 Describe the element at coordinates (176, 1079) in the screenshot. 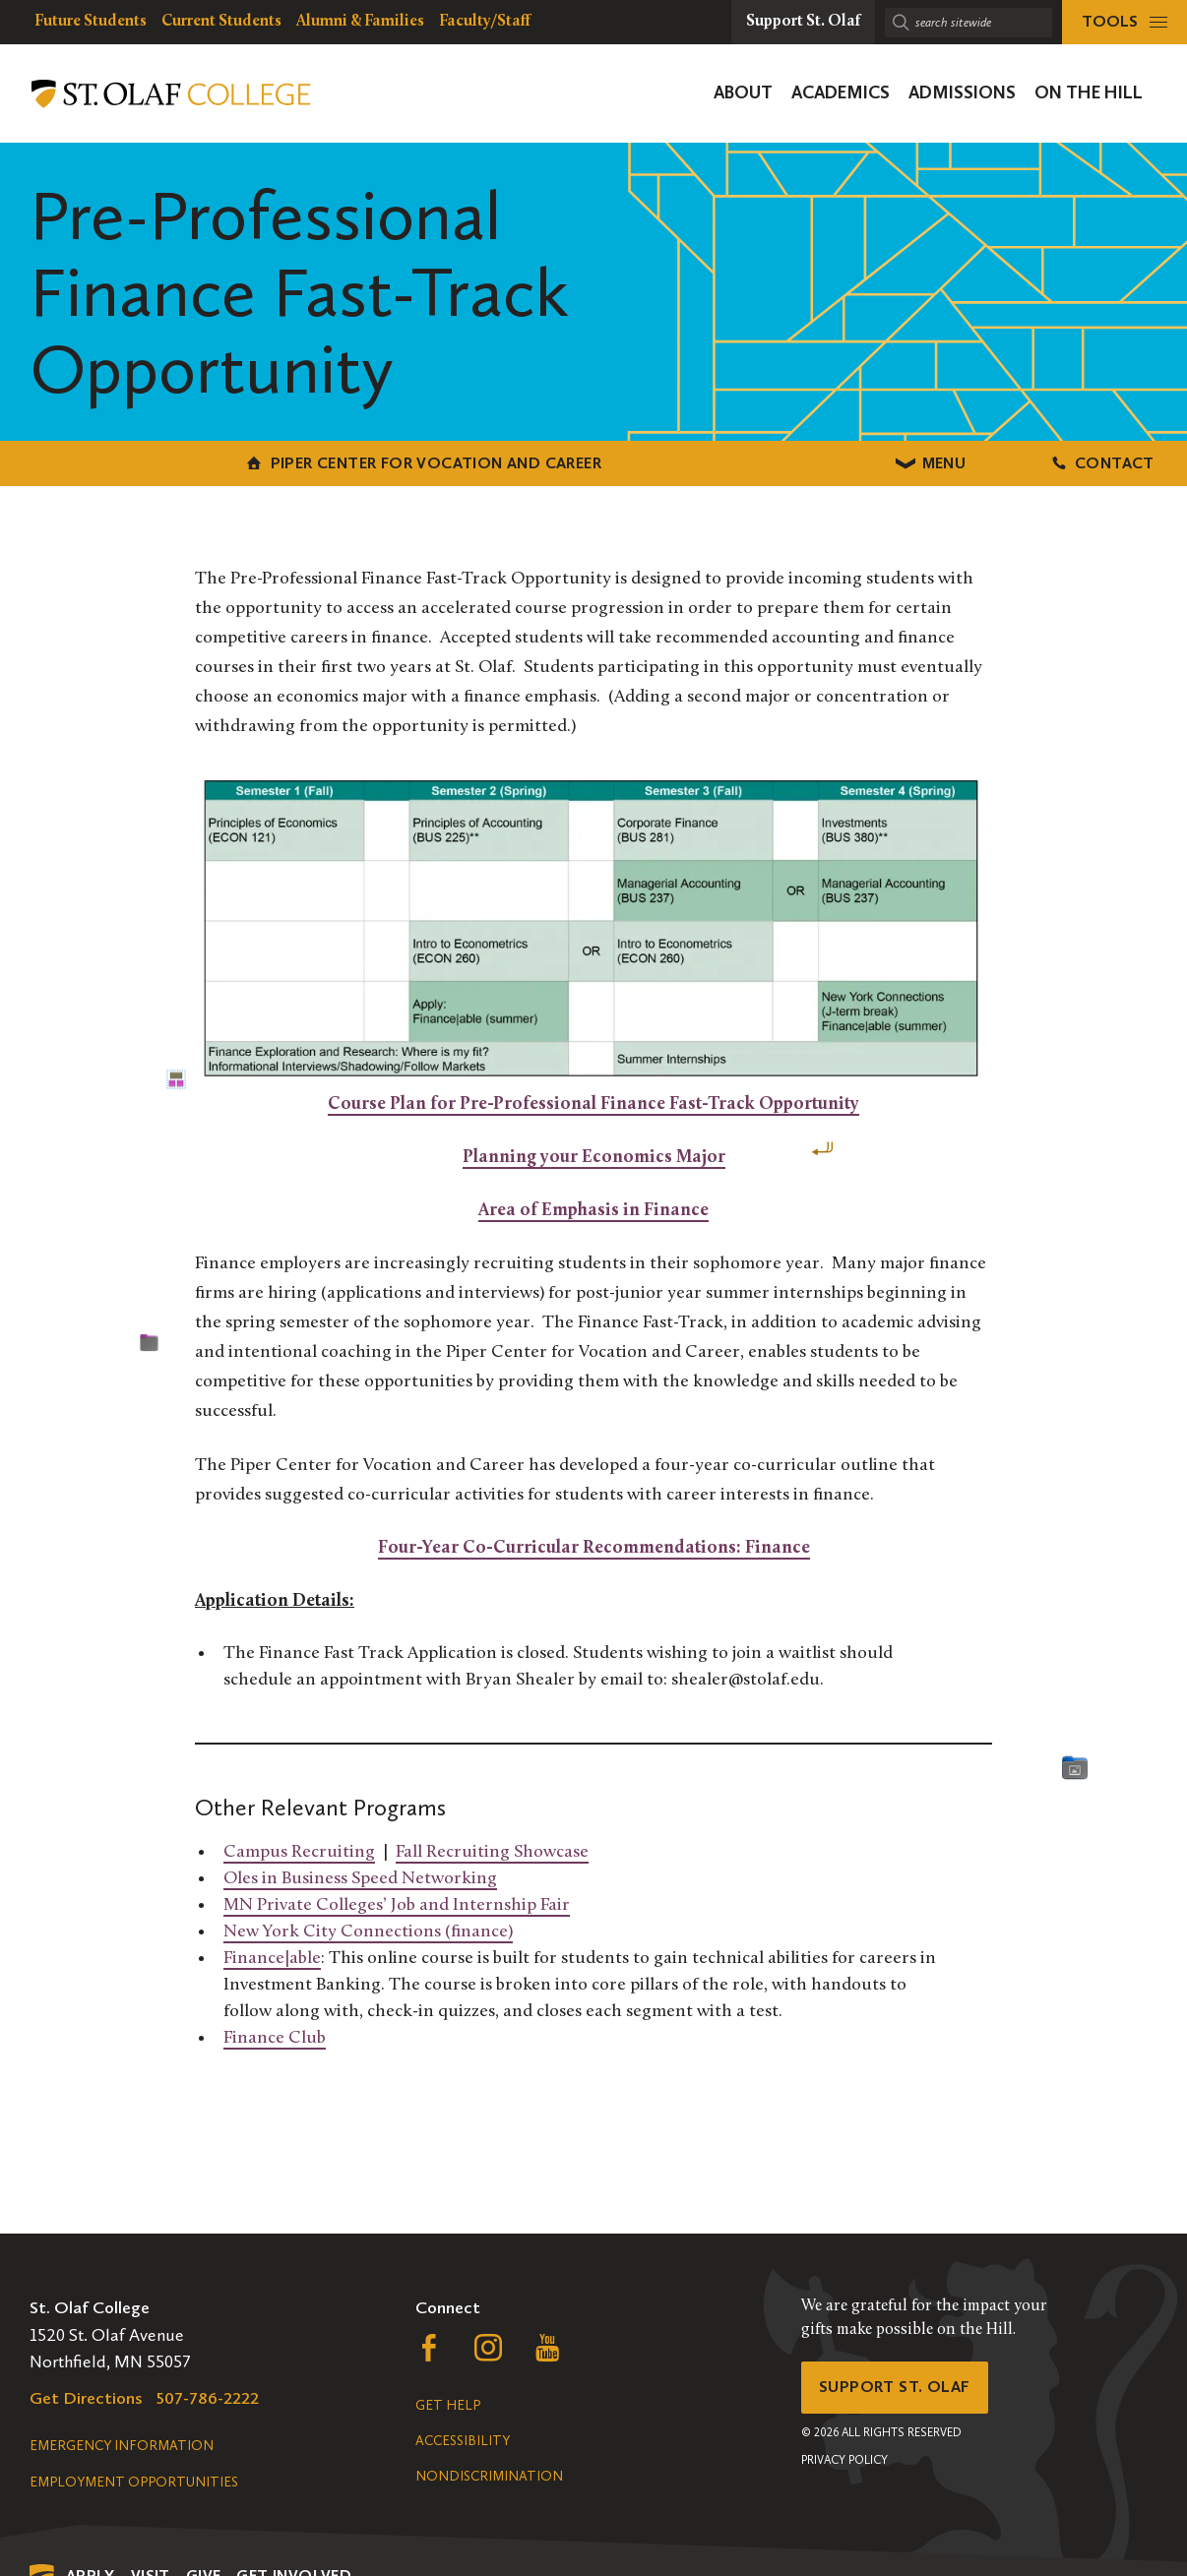

I see `select all items in the current view` at that location.